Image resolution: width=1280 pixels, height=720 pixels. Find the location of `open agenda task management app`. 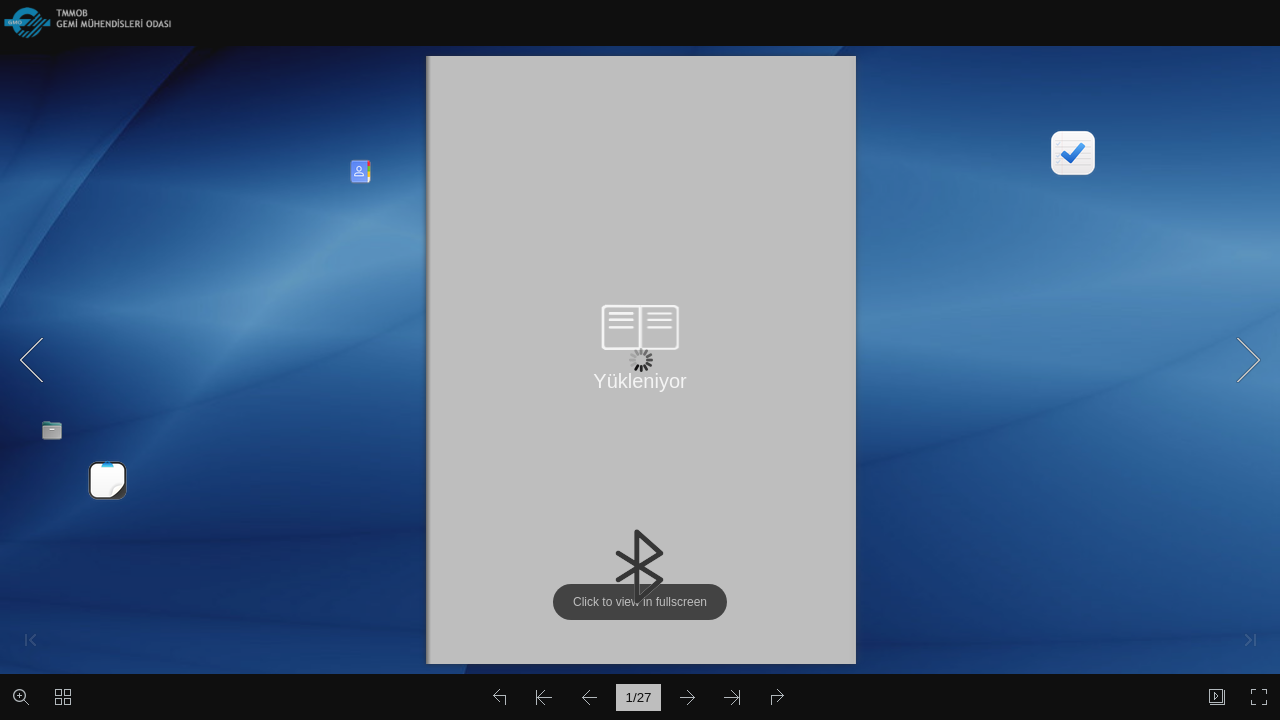

open agenda task management app is located at coordinates (1073, 153).